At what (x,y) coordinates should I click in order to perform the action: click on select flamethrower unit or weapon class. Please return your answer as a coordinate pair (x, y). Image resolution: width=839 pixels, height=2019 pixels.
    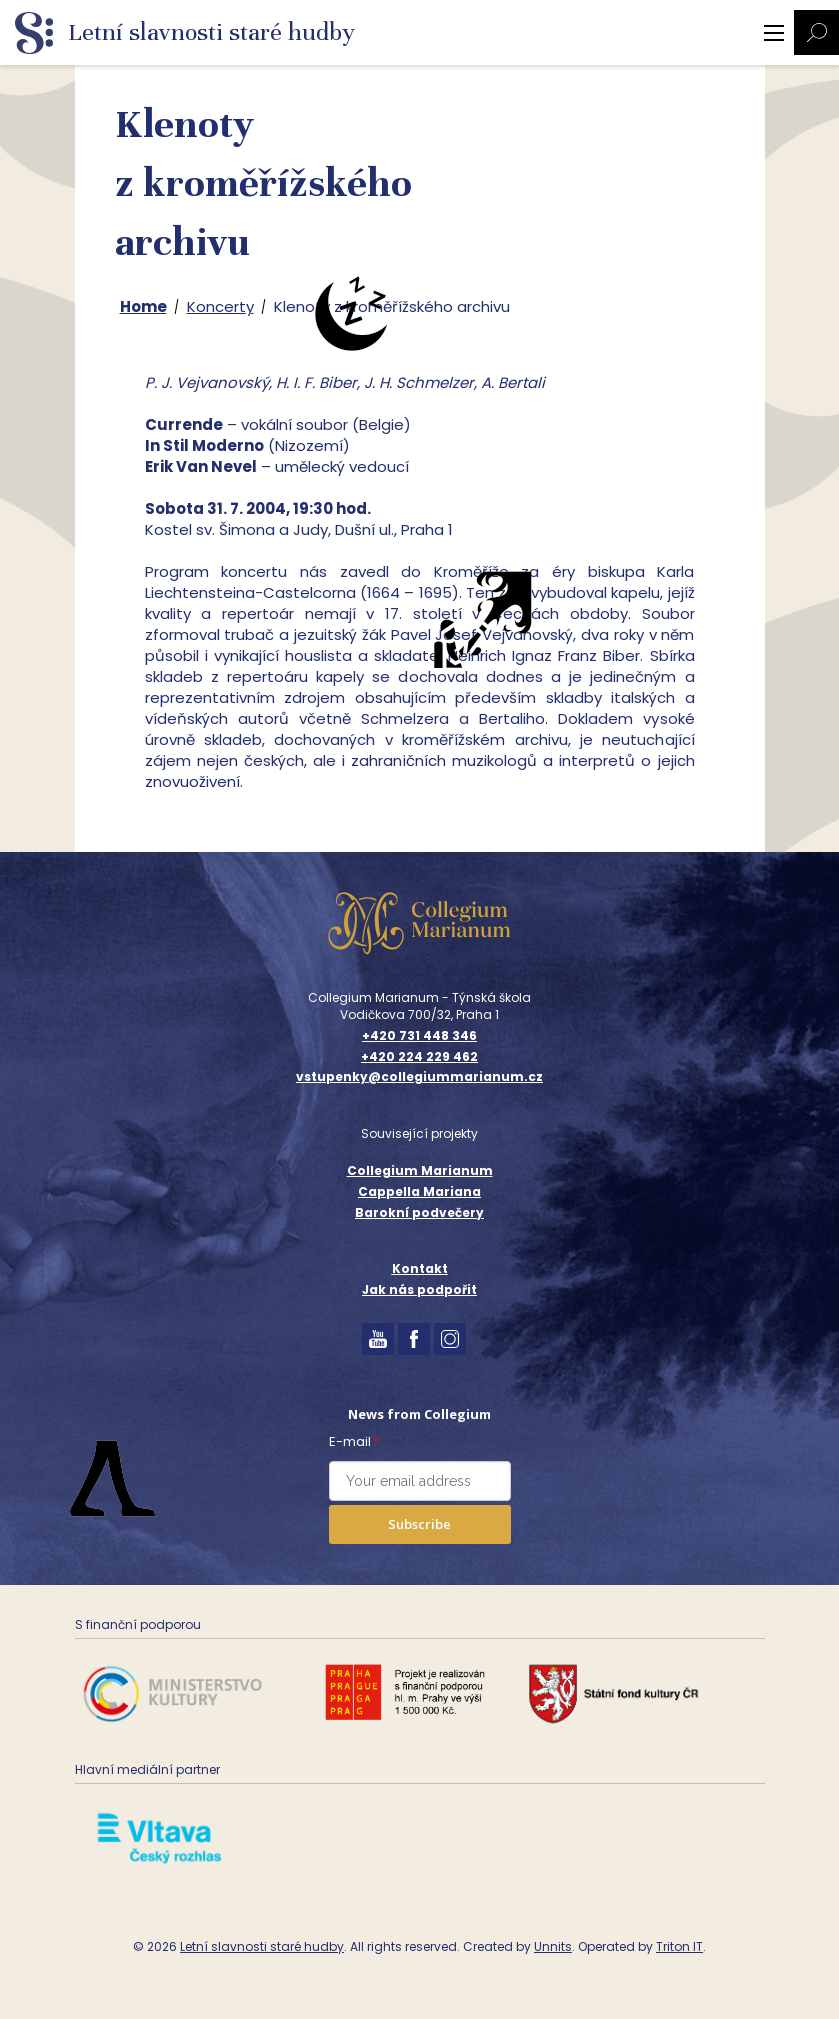
    Looking at the image, I should click on (483, 620).